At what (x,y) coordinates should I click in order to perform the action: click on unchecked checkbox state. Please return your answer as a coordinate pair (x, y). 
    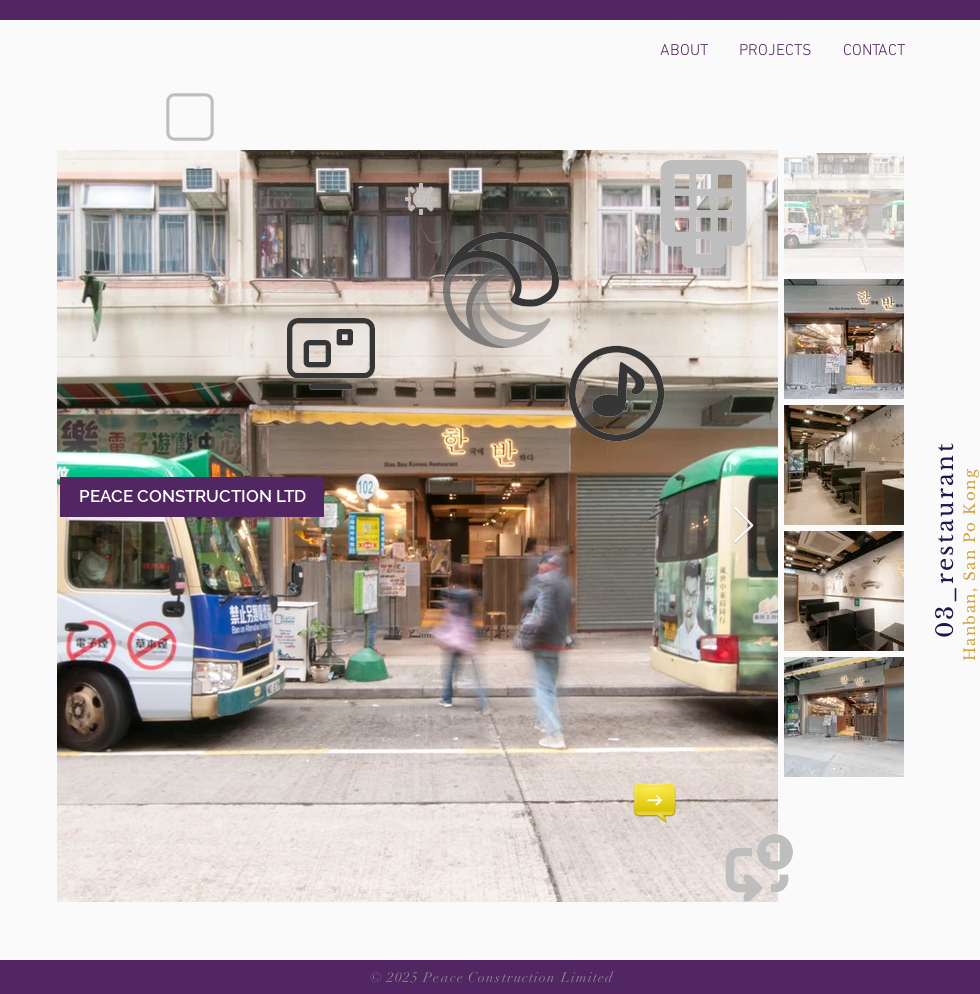
    Looking at the image, I should click on (190, 117).